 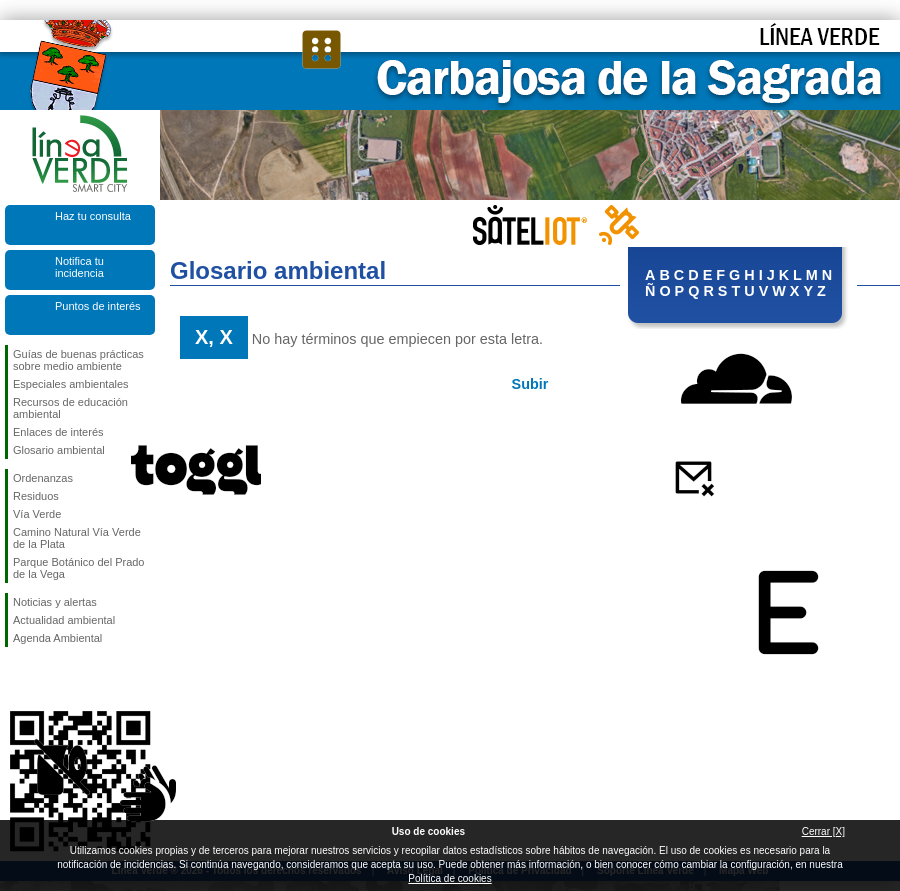 I want to click on open Toggl time tracking app, so click(x=196, y=470).